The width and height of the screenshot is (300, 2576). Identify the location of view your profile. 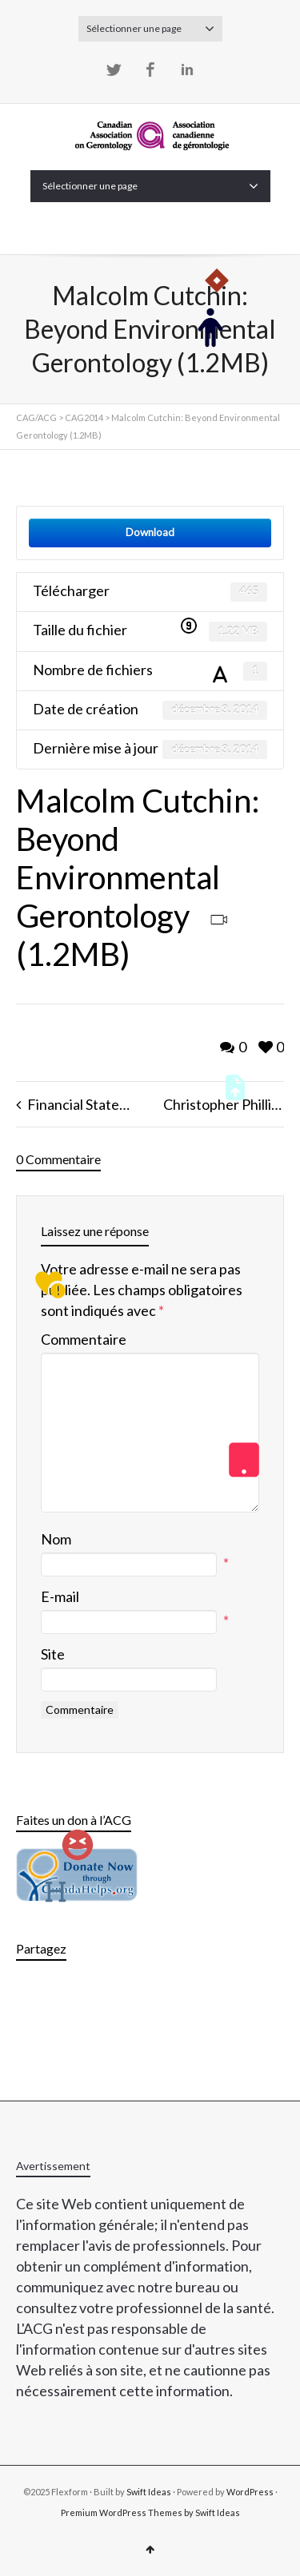
(210, 328).